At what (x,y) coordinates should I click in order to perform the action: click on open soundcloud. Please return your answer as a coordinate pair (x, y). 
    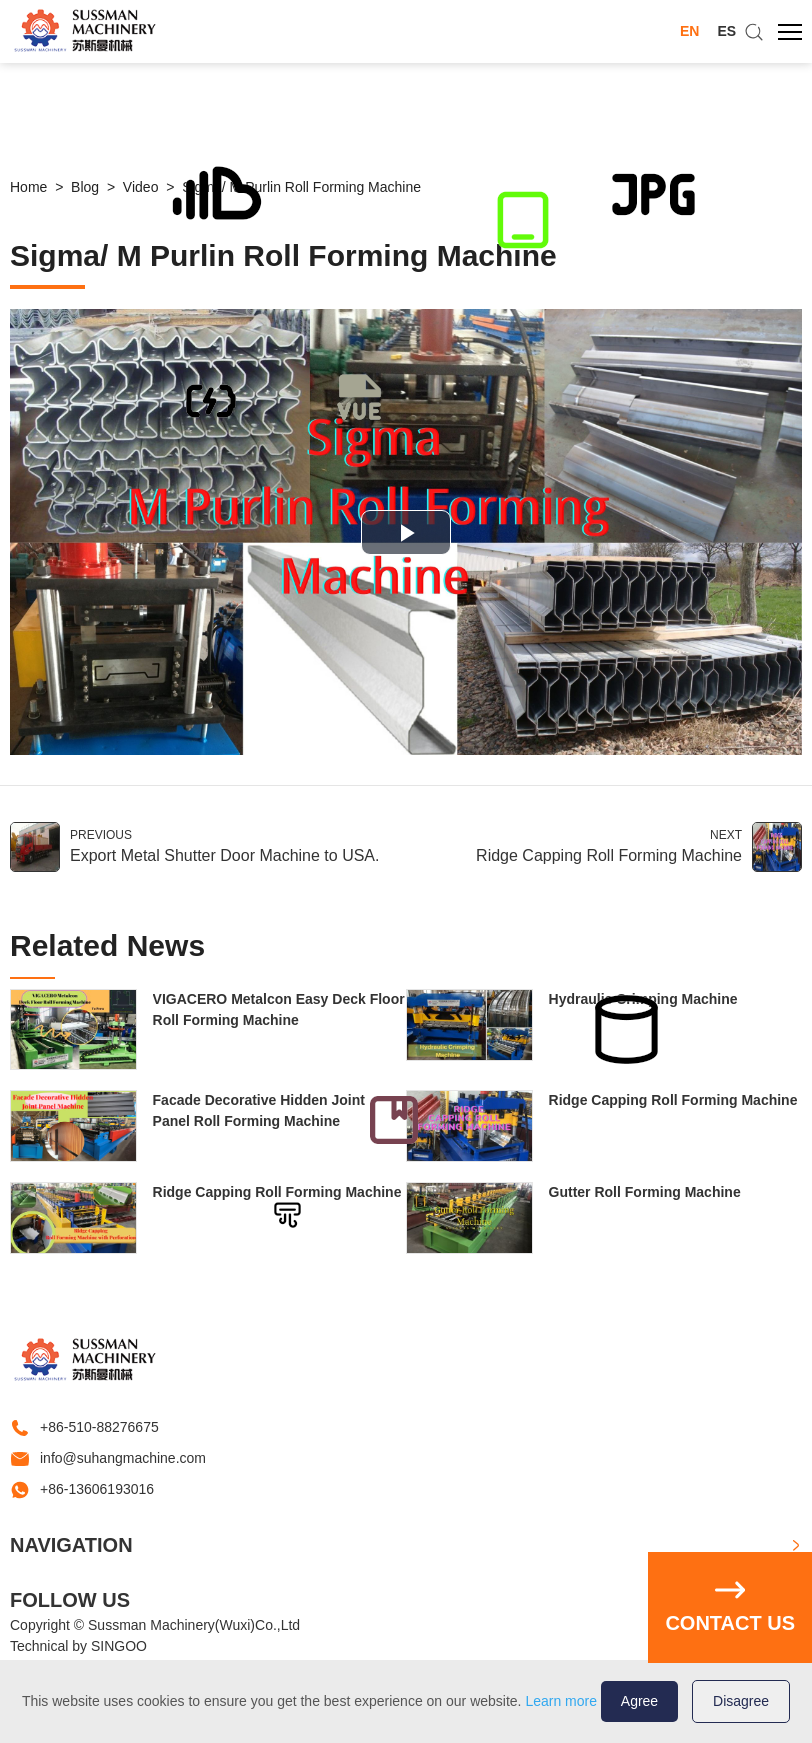
    Looking at the image, I should click on (217, 193).